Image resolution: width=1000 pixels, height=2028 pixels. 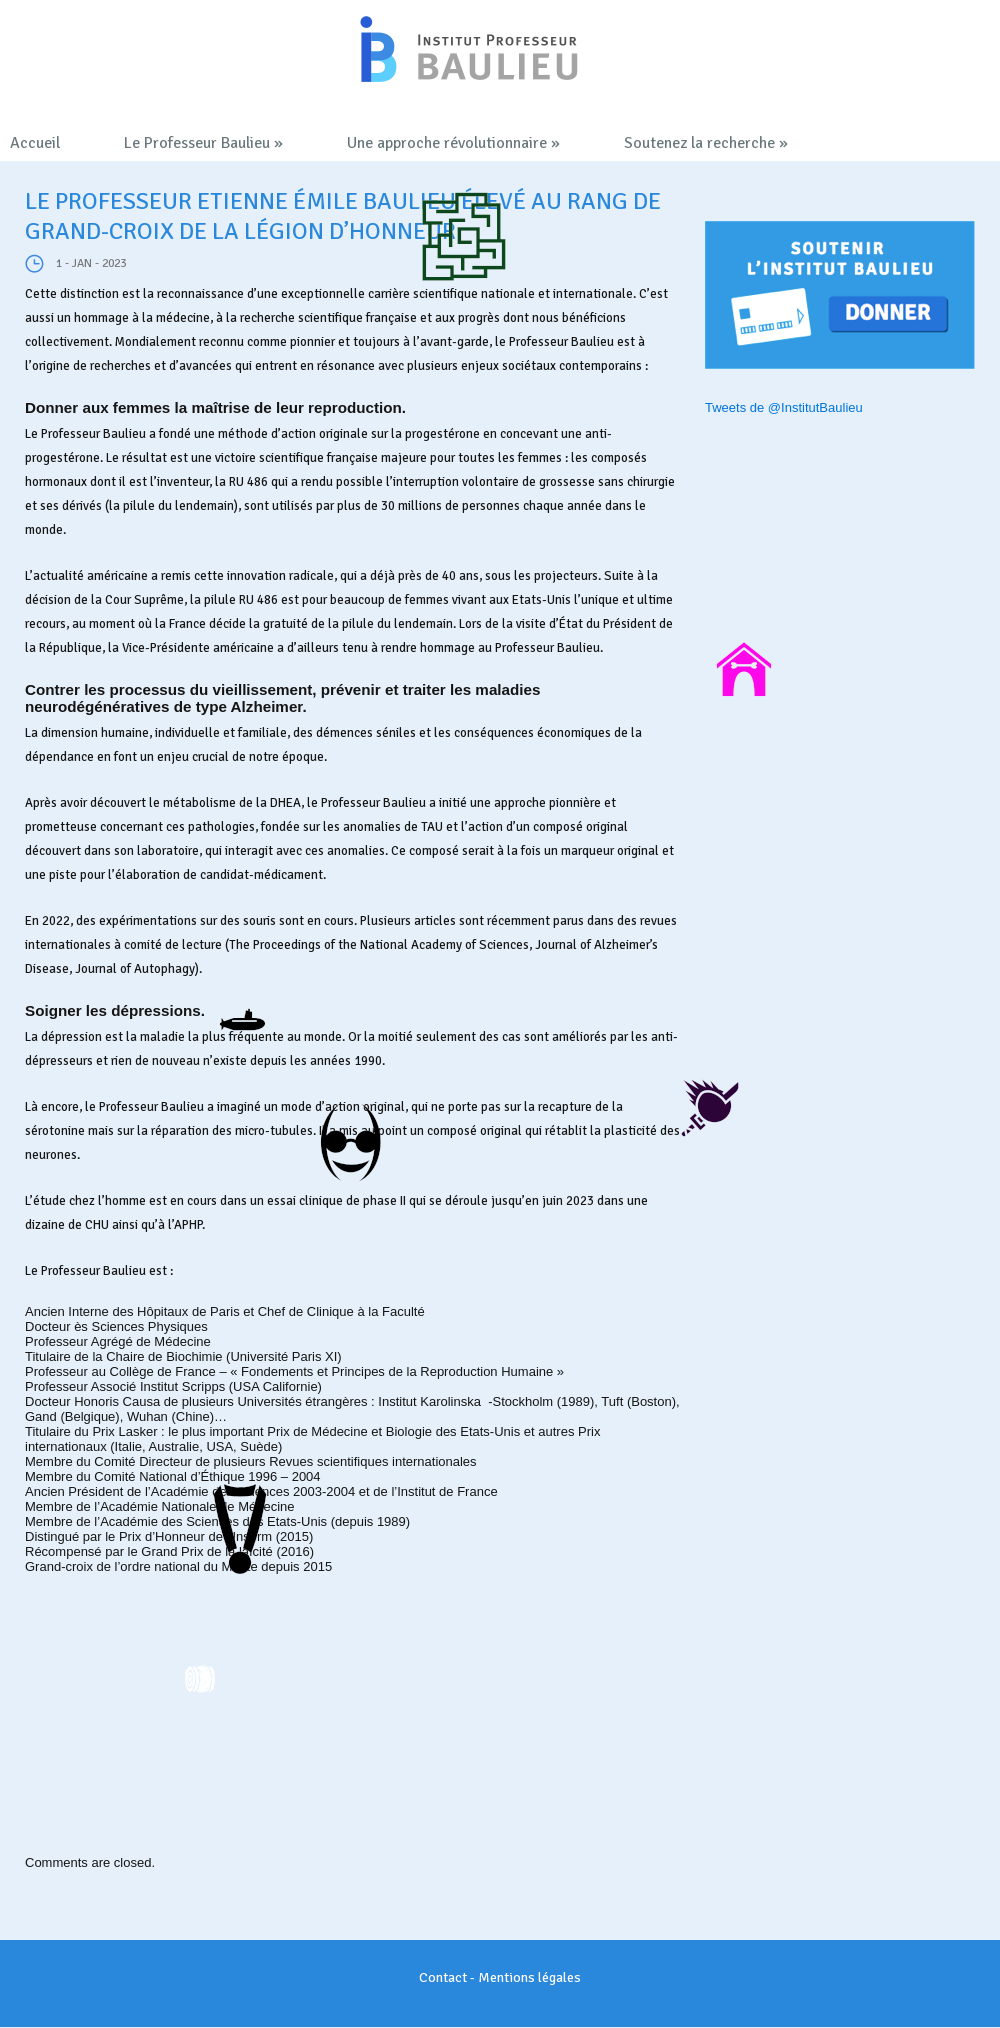 What do you see at coordinates (200, 1679) in the screenshot?
I see `hay bale resource in farming simulation game` at bounding box center [200, 1679].